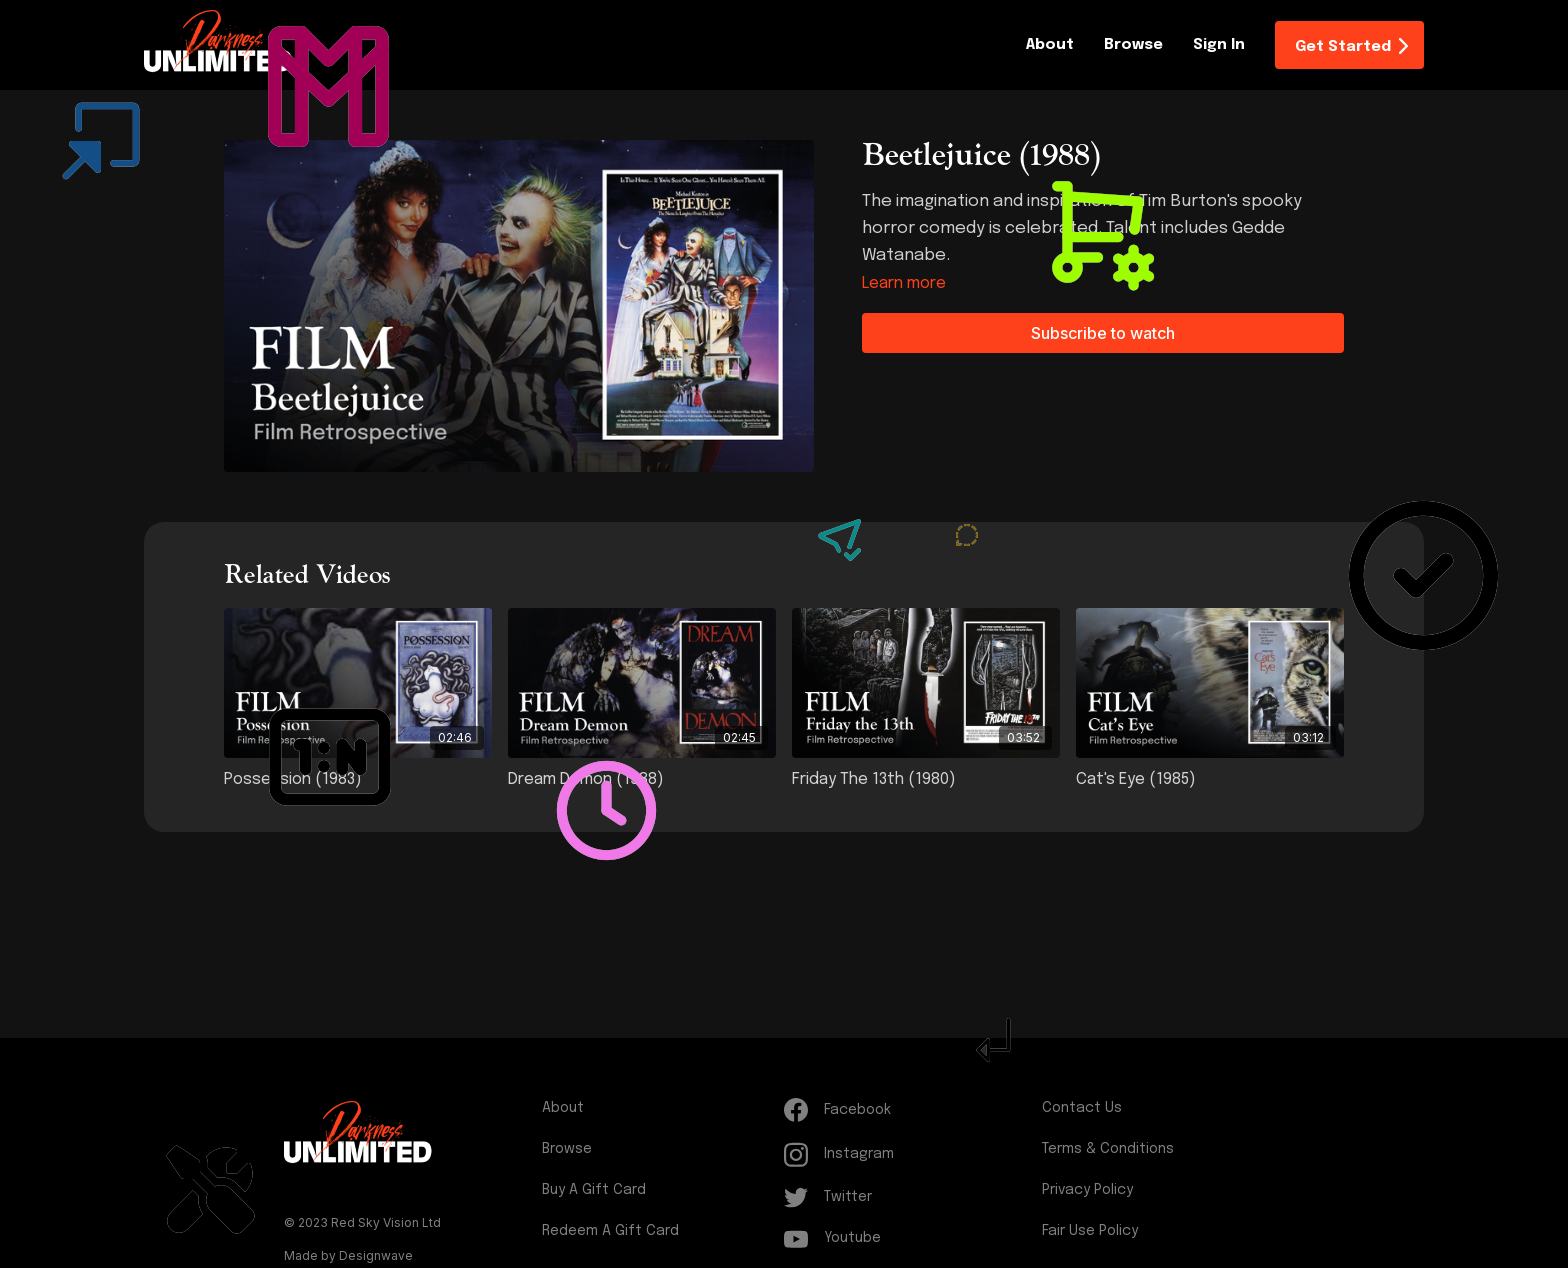 Image resolution: width=1568 pixels, height=1268 pixels. I want to click on indicates a one-to-many database relationship, so click(330, 757).